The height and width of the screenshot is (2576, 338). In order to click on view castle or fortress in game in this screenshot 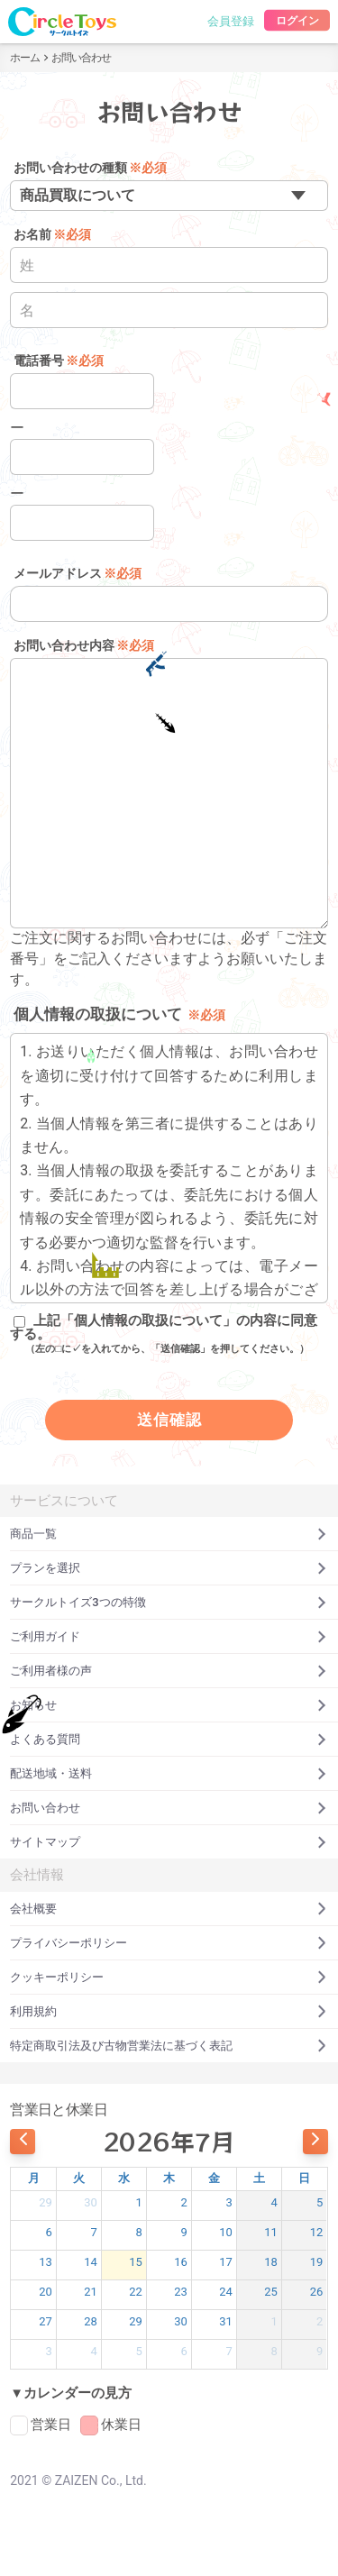, I will do `click(105, 1265)`.